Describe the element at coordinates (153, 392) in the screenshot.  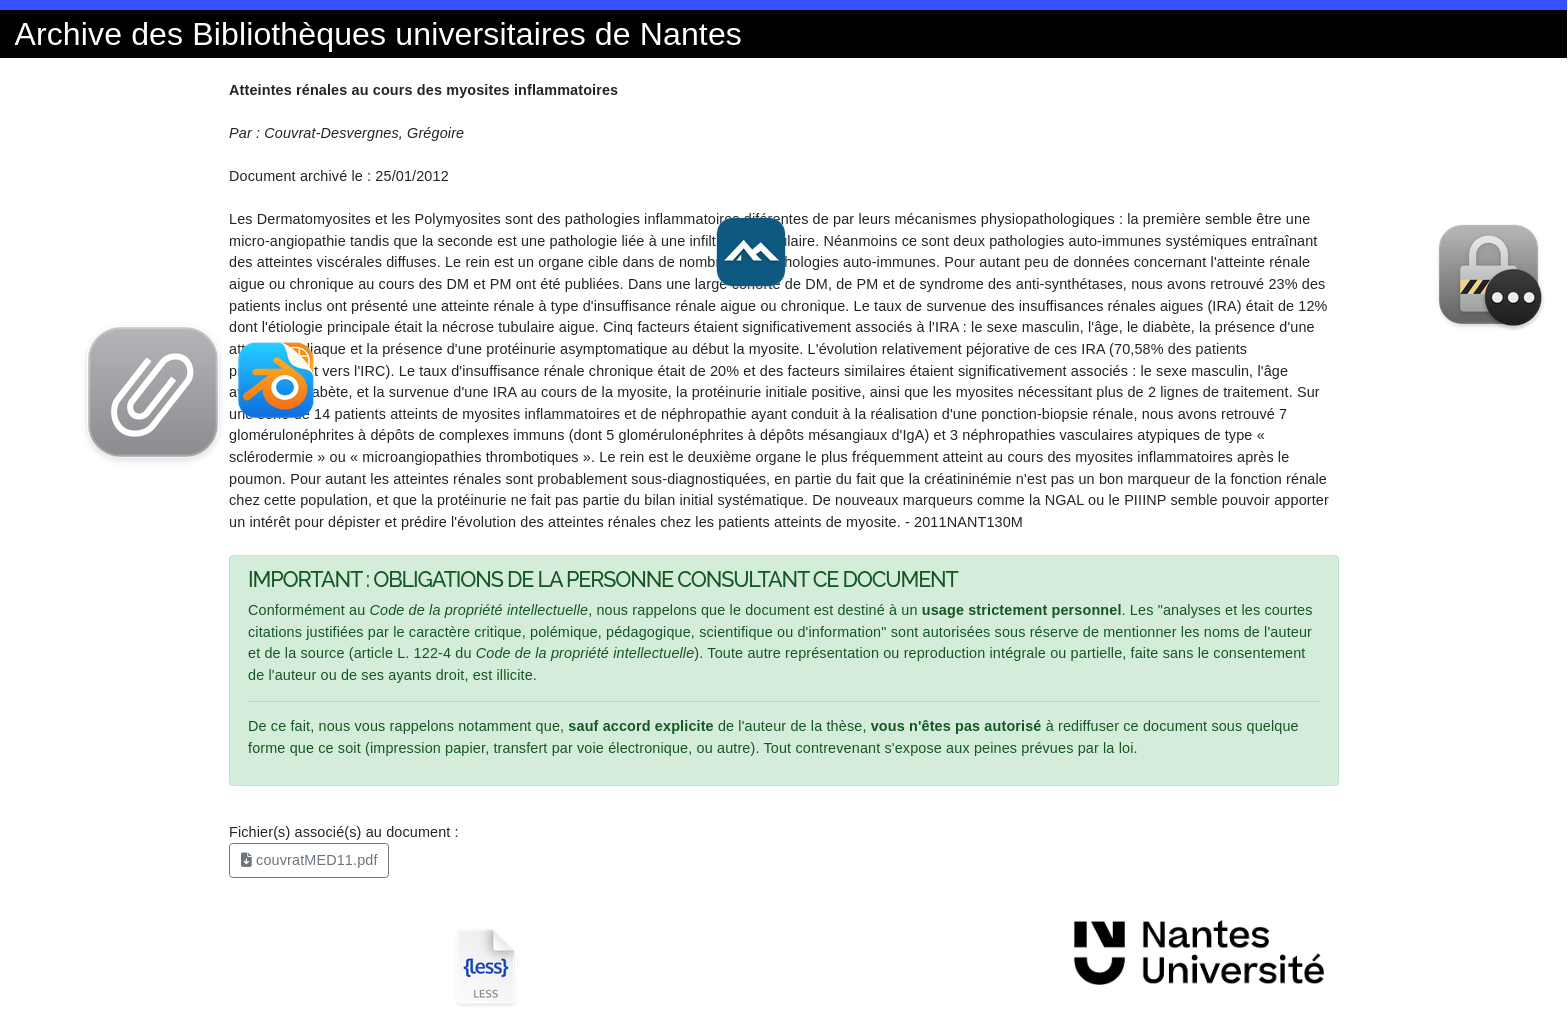
I see `open office or productivity applications` at that location.